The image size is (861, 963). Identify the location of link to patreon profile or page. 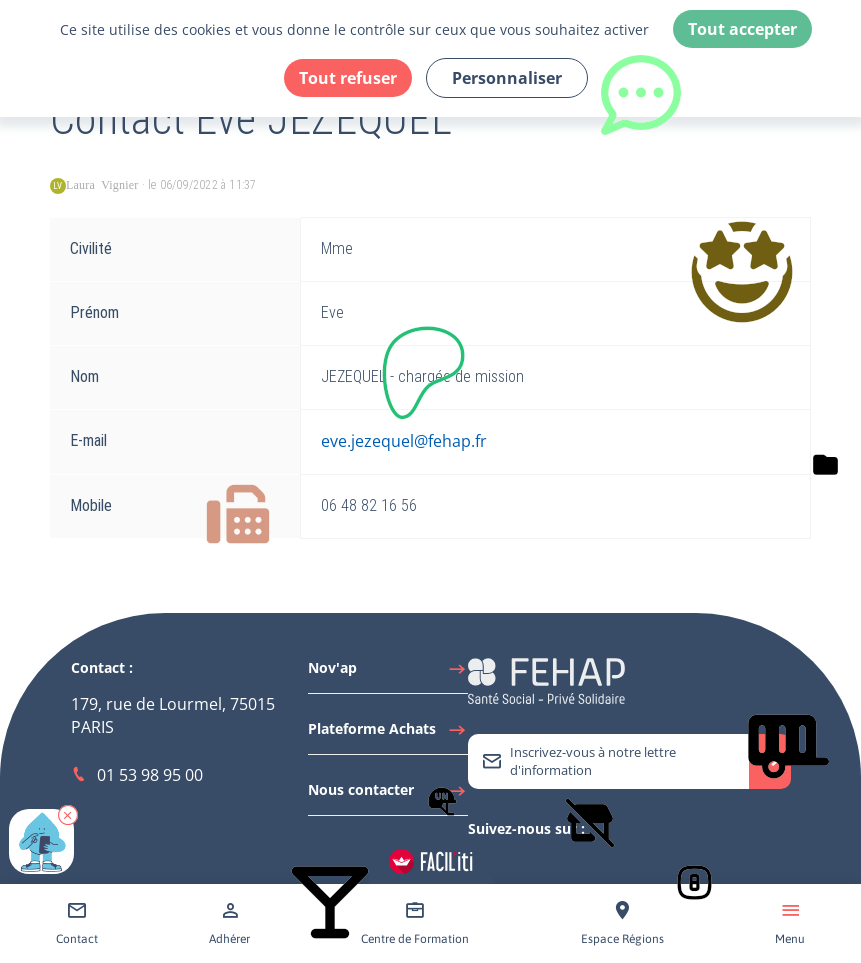
(420, 371).